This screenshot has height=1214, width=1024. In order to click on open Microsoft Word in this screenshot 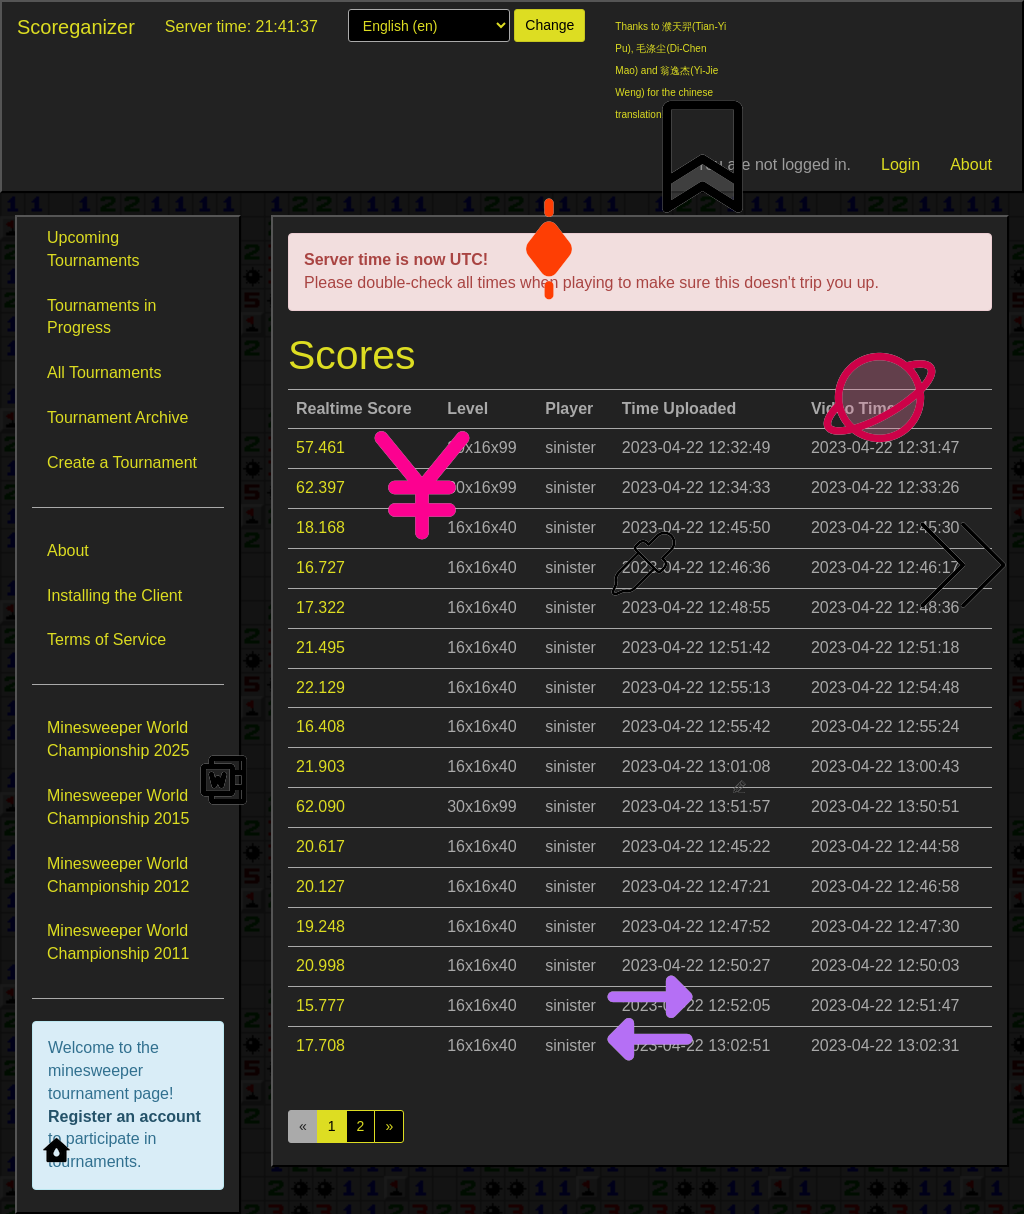, I will do `click(226, 780)`.